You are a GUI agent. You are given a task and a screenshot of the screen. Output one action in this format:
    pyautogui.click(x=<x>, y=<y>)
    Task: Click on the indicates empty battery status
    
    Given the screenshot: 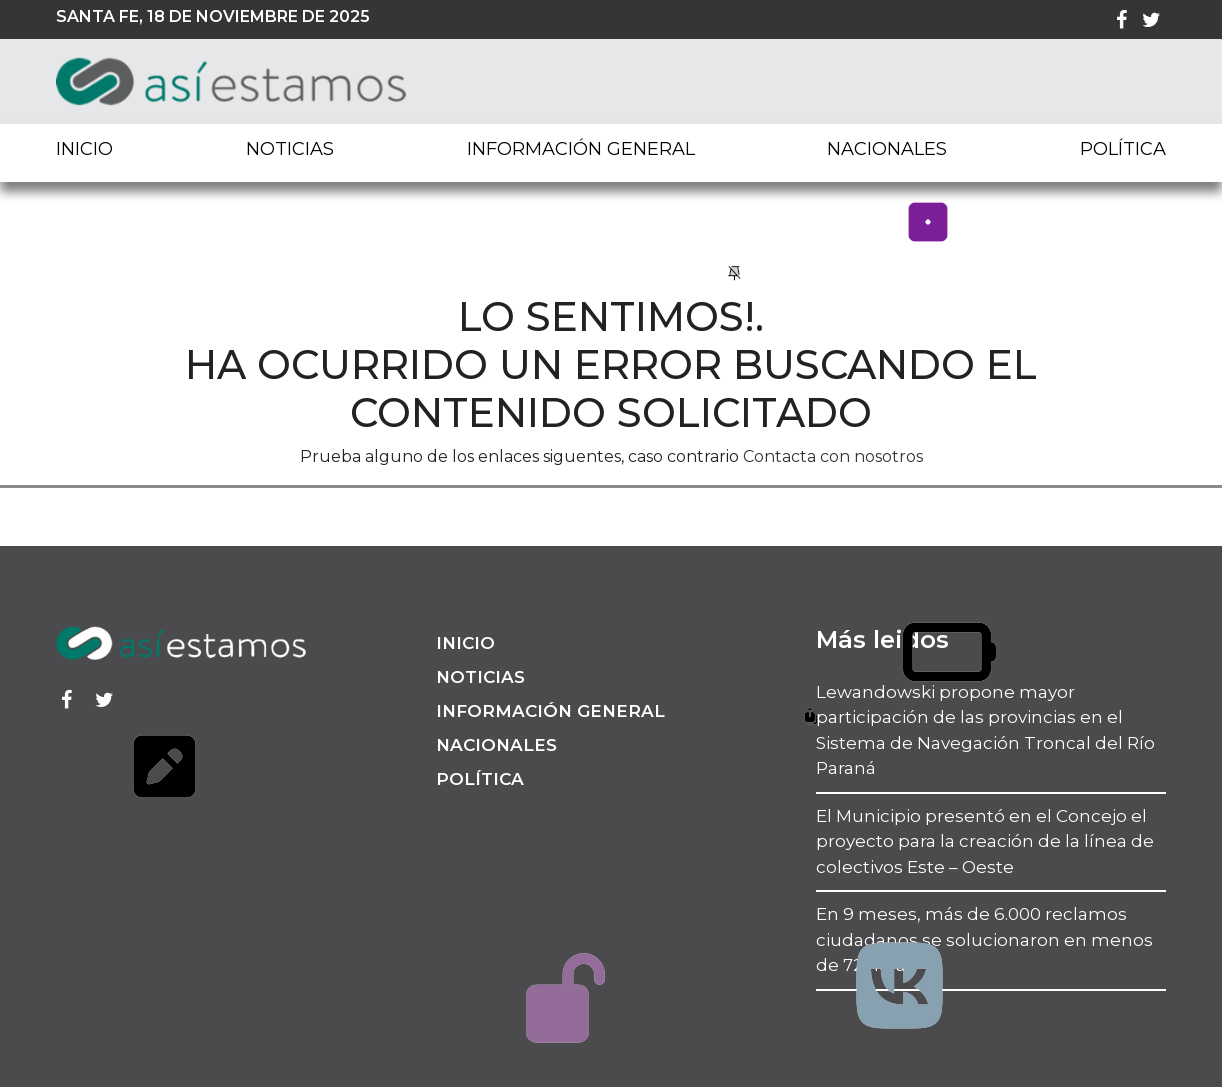 What is the action you would take?
    pyautogui.click(x=947, y=647)
    